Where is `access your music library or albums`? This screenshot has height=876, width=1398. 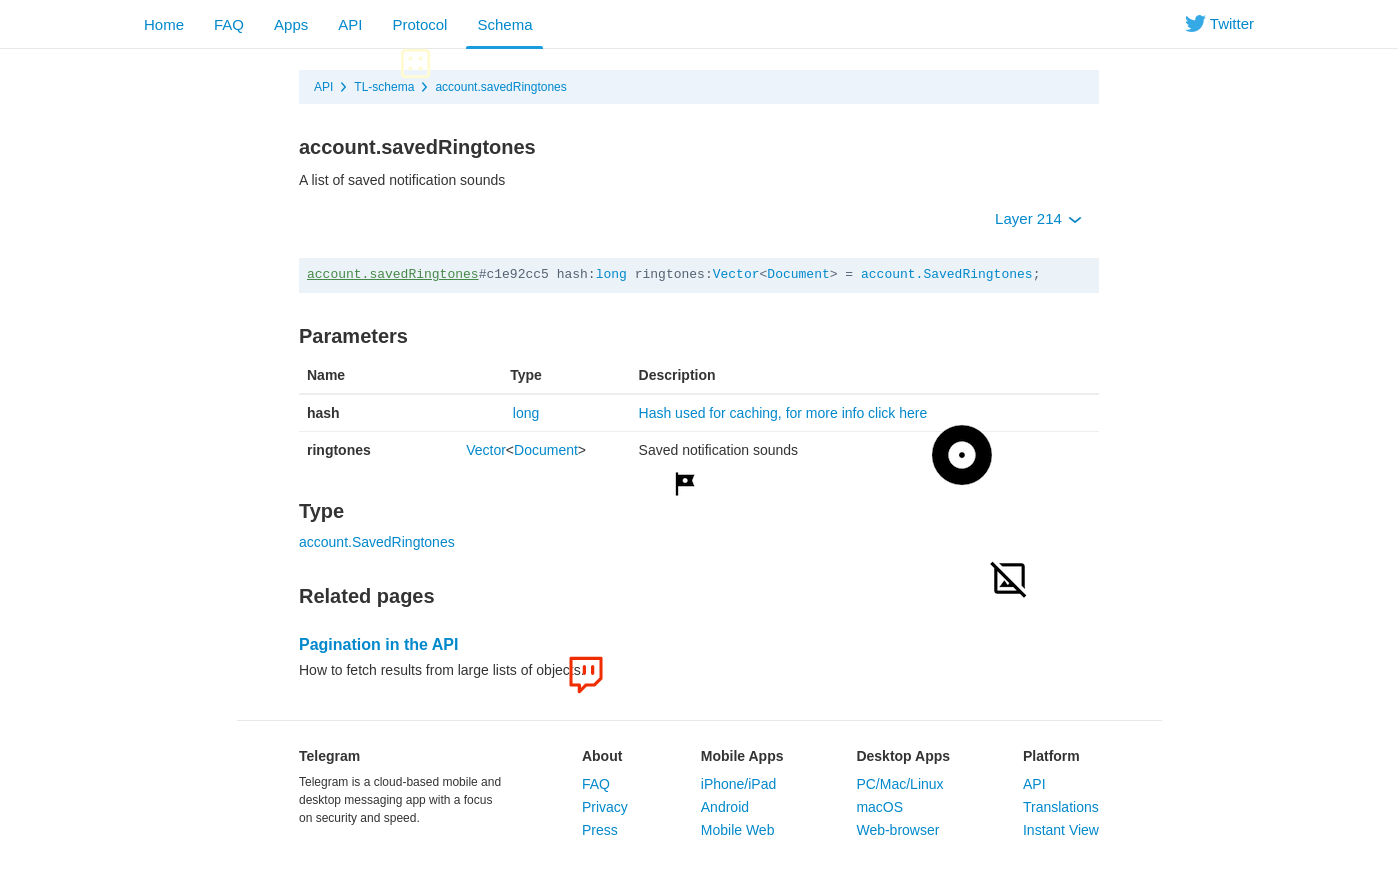 access your music library or albums is located at coordinates (962, 455).